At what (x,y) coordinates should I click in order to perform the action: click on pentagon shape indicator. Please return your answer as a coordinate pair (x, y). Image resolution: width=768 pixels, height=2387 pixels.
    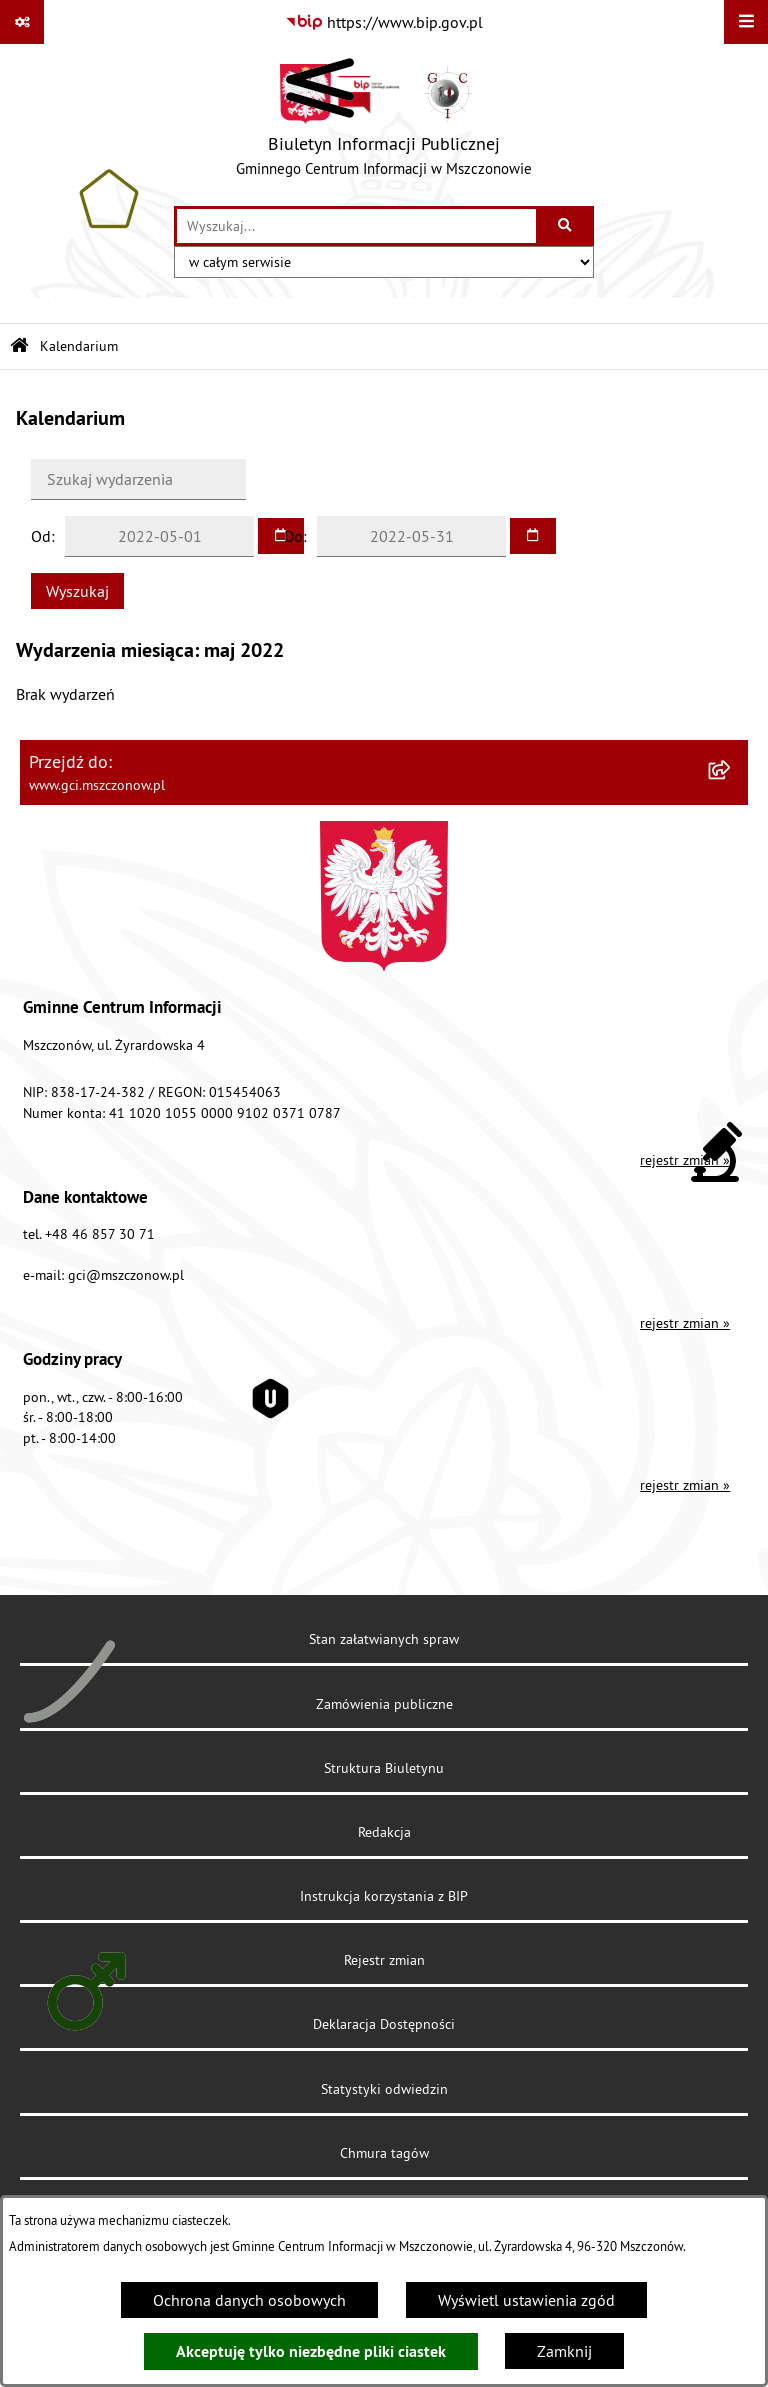
    Looking at the image, I should click on (109, 201).